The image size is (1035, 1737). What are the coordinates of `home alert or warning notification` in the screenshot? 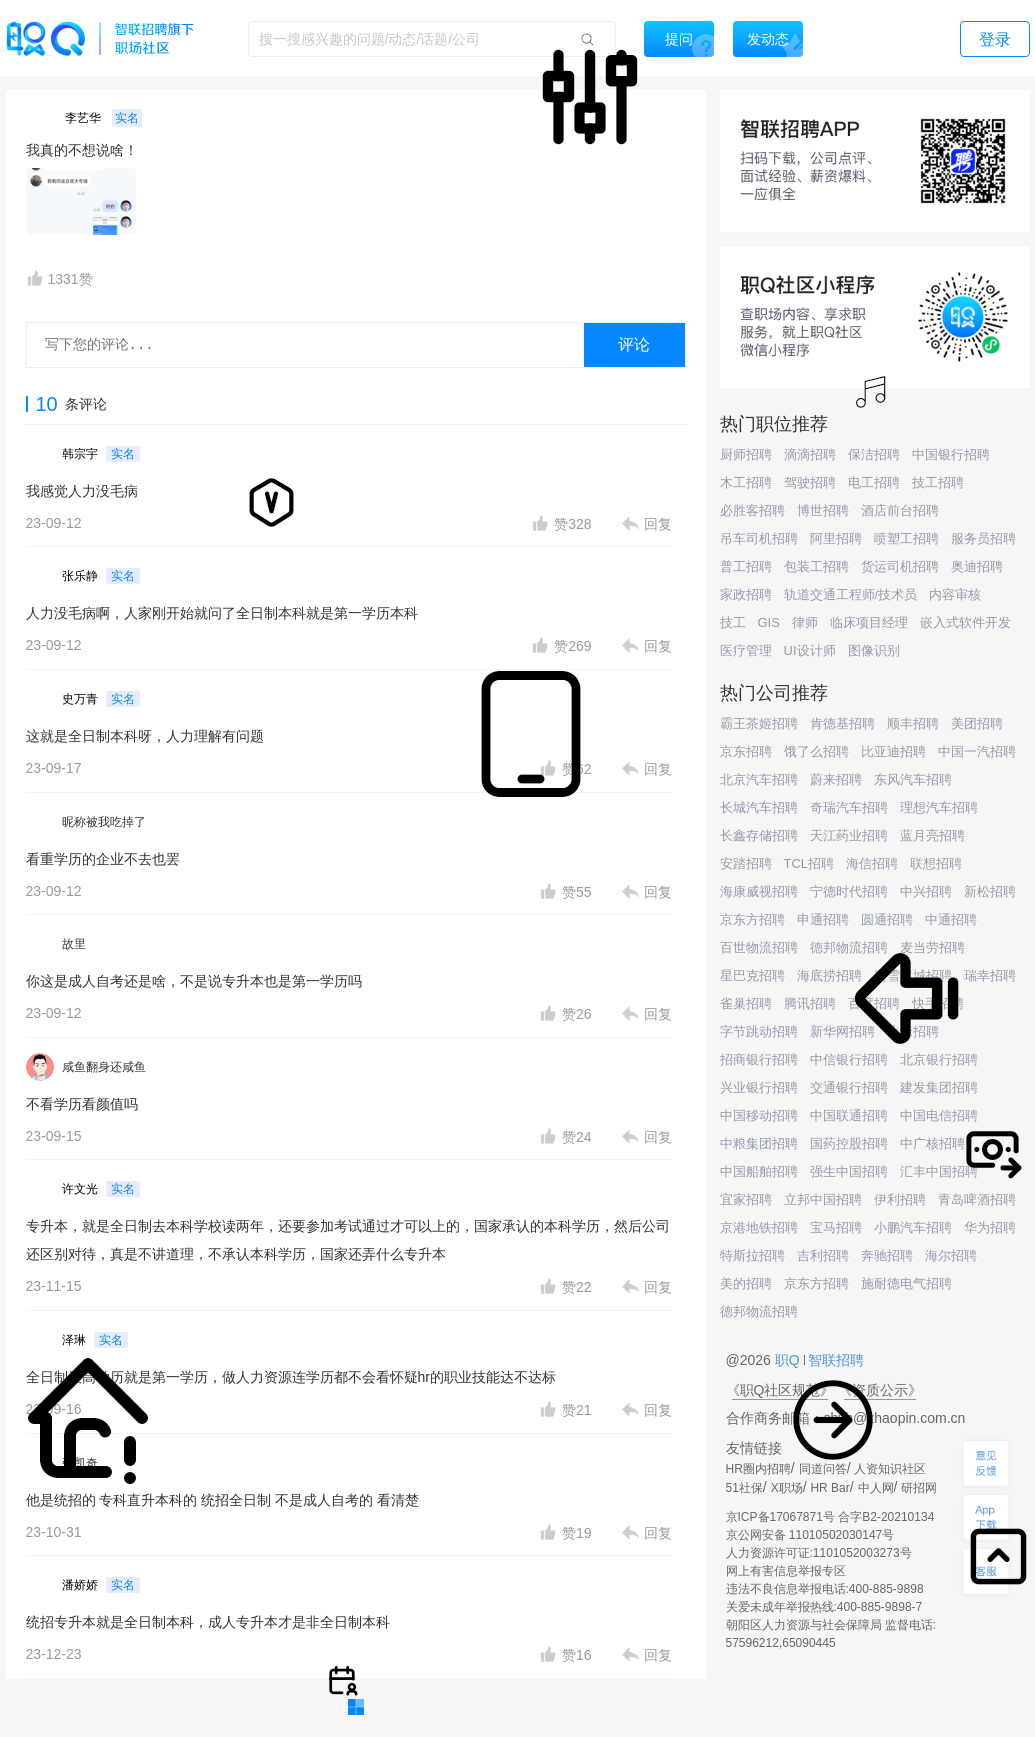 It's located at (88, 1418).